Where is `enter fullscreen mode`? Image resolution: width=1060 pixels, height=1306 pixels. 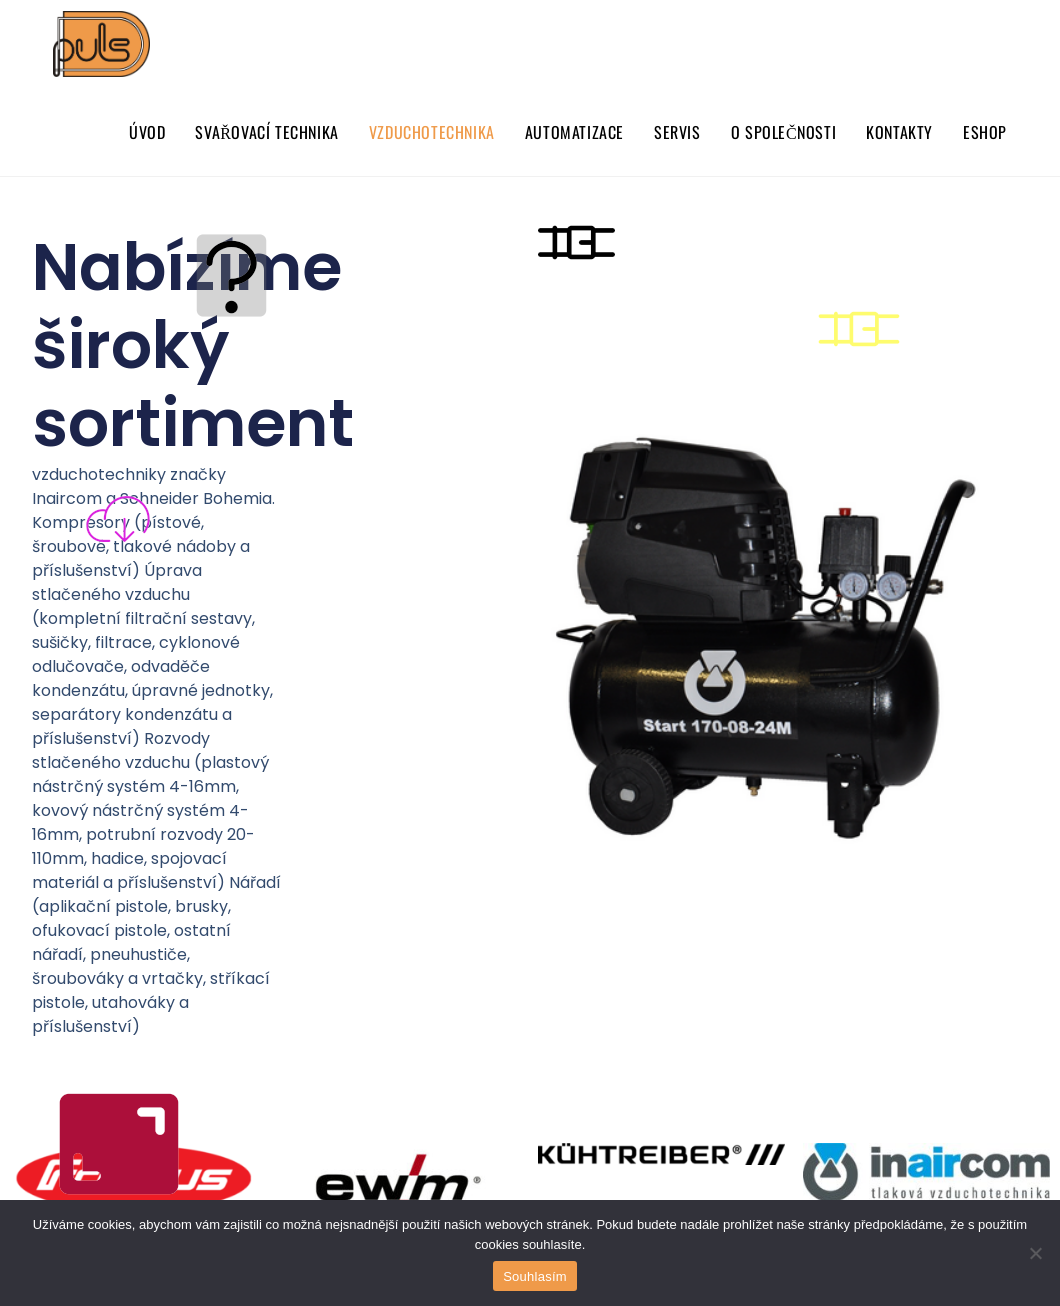 enter fullscreen mode is located at coordinates (119, 1144).